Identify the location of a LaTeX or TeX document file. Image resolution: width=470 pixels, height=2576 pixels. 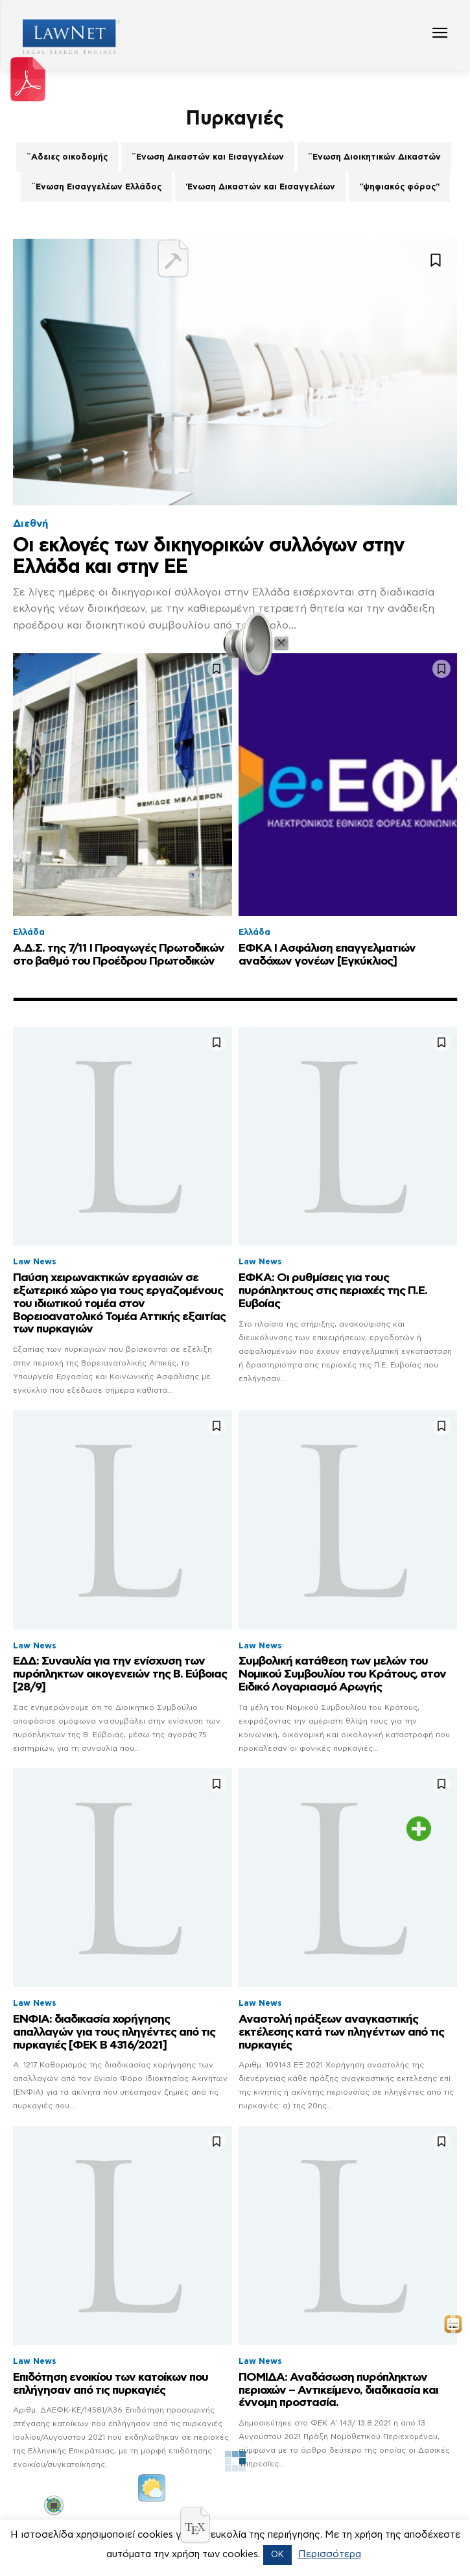
(195, 2525).